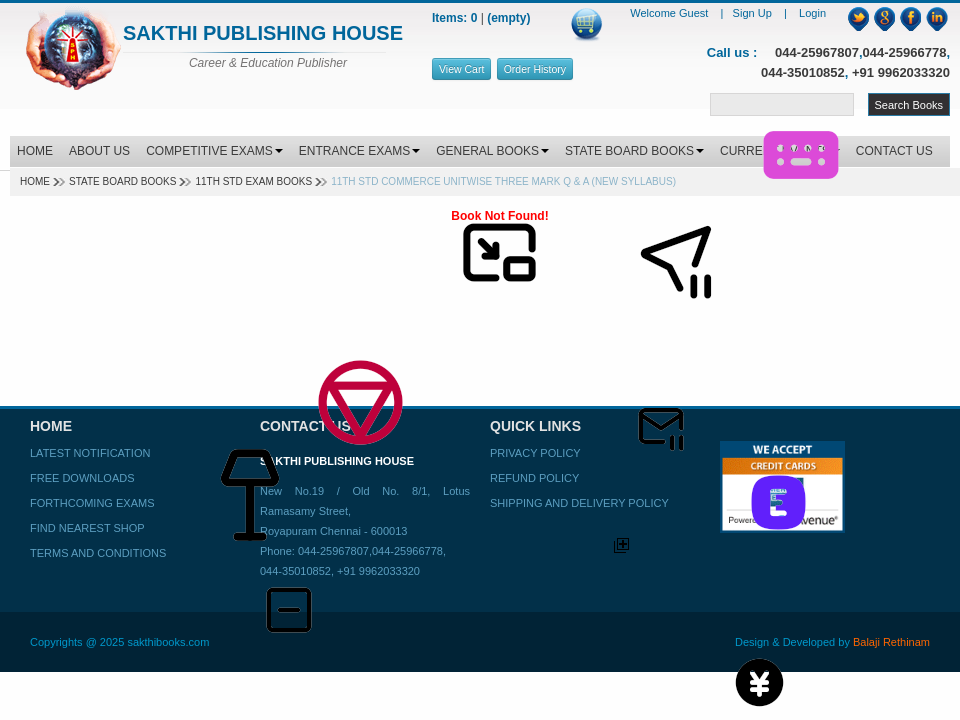 This screenshot has width=960, height=720. Describe the element at coordinates (250, 495) in the screenshot. I see `toggle floor lamp on or off` at that location.